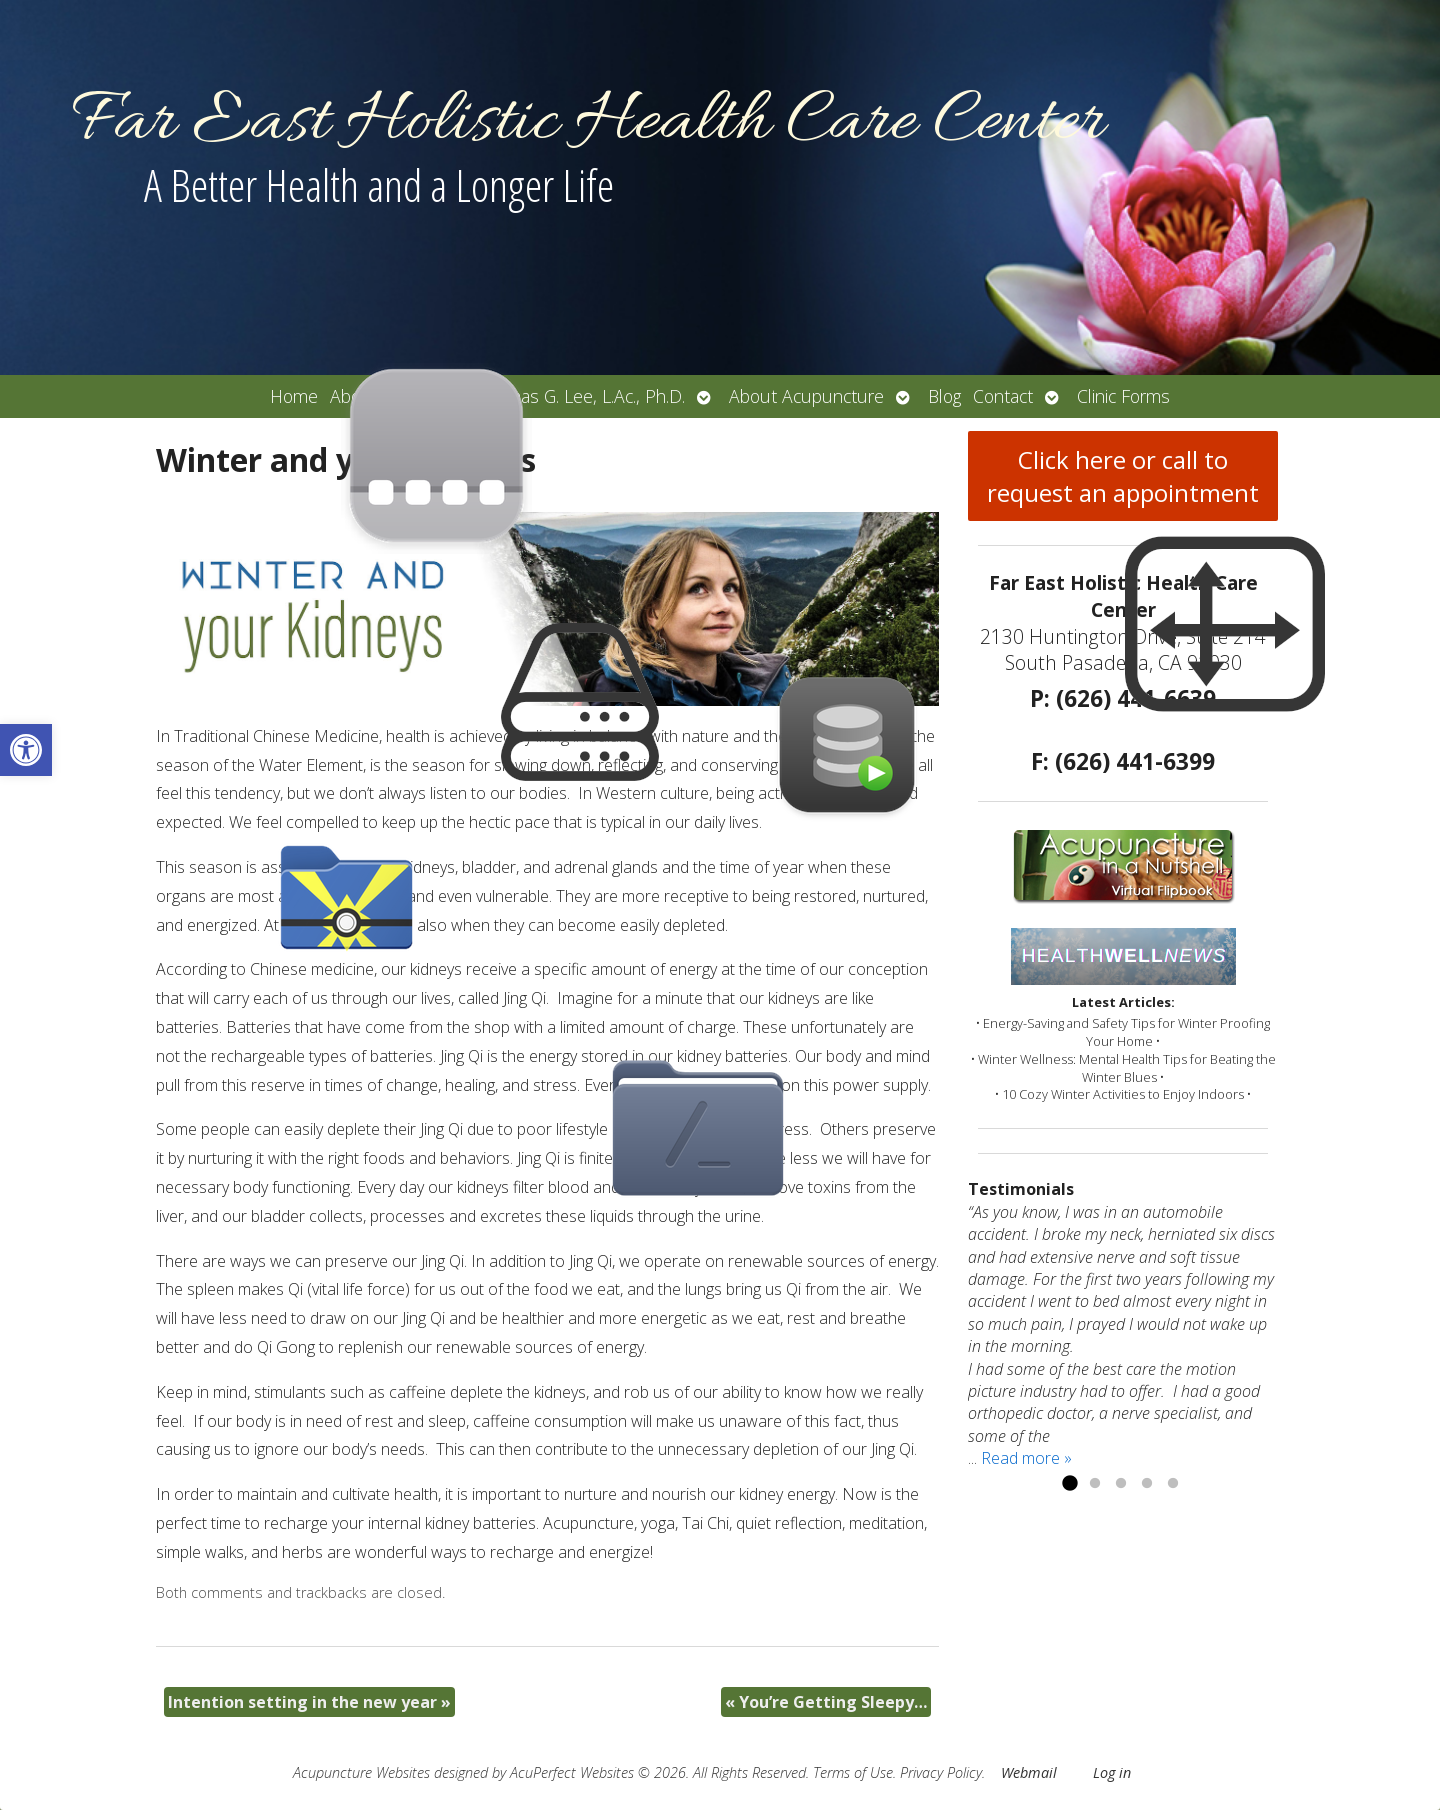  What do you see at coordinates (346, 901) in the screenshot?
I see `open pokémon quick ball themed folder` at bounding box center [346, 901].